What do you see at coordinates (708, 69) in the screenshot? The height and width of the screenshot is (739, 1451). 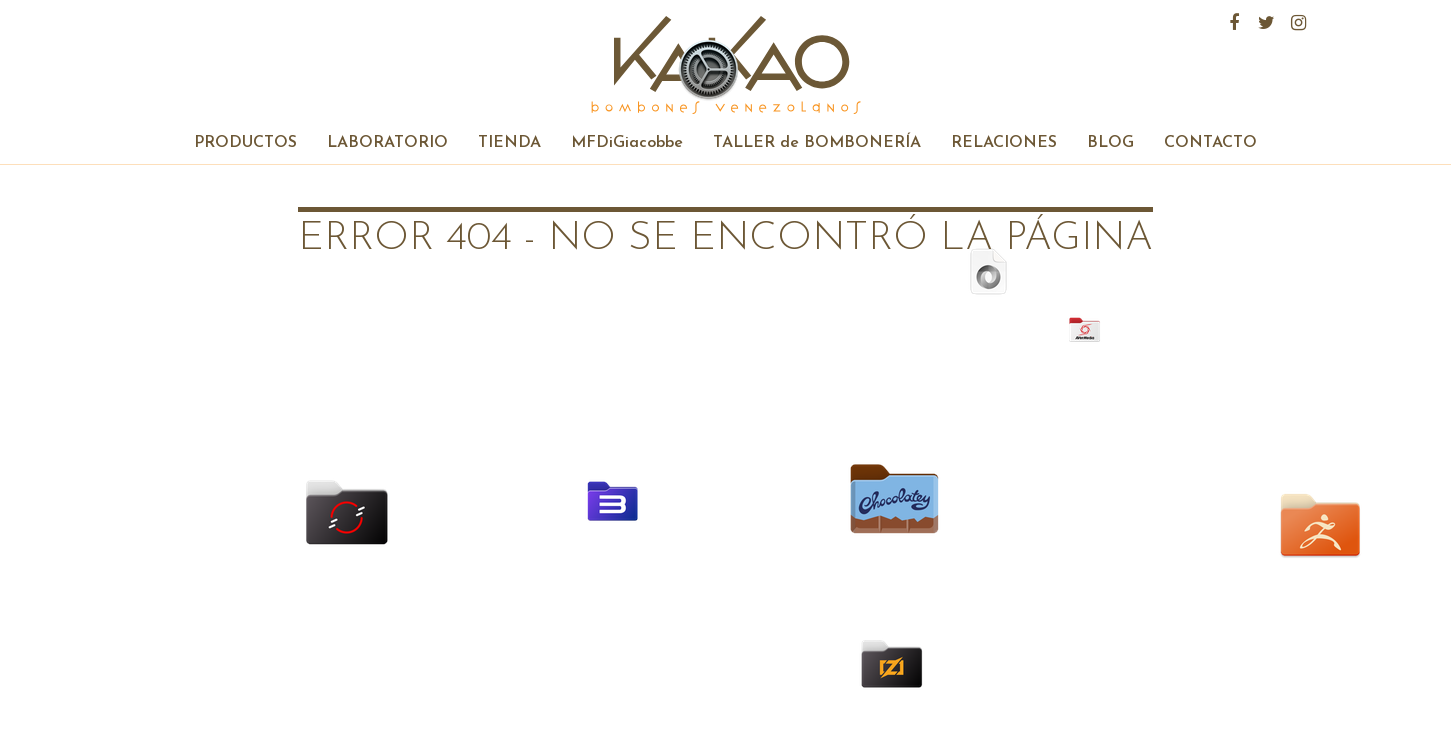 I see `Rosetta 2 translation layer update utility` at bounding box center [708, 69].